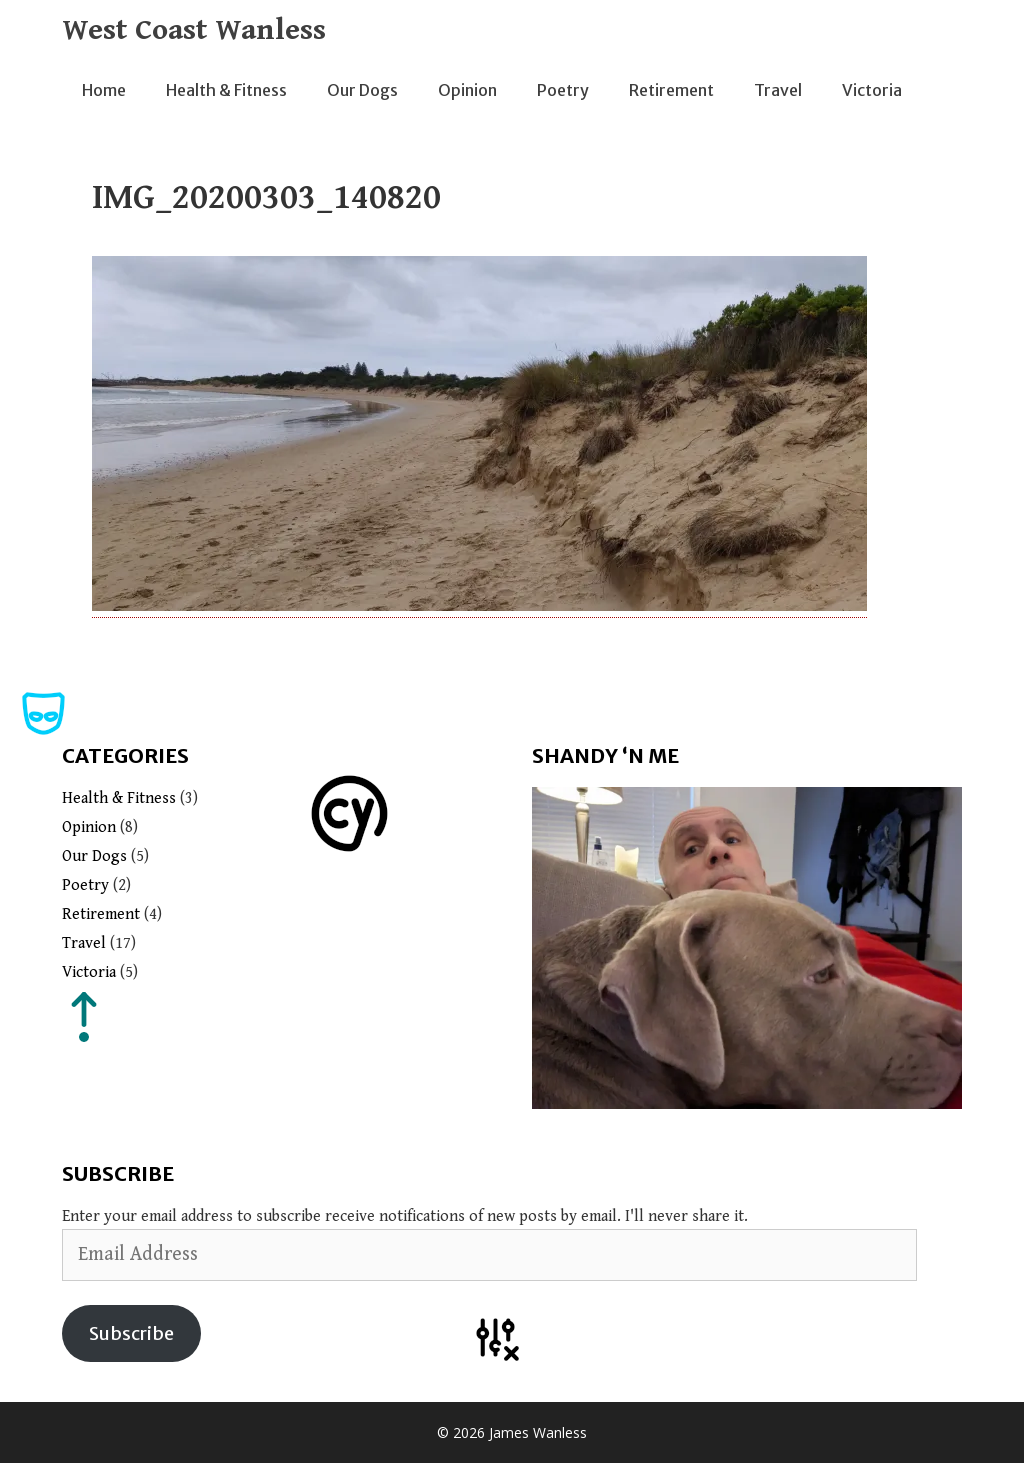  I want to click on cypress testing framework logo, so click(349, 813).